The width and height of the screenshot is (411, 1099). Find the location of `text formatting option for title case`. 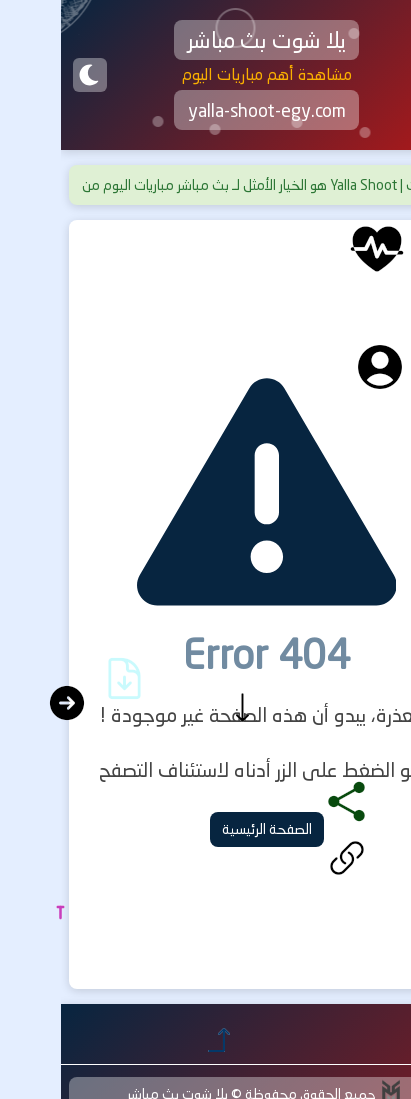

text formatting option for title case is located at coordinates (60, 912).